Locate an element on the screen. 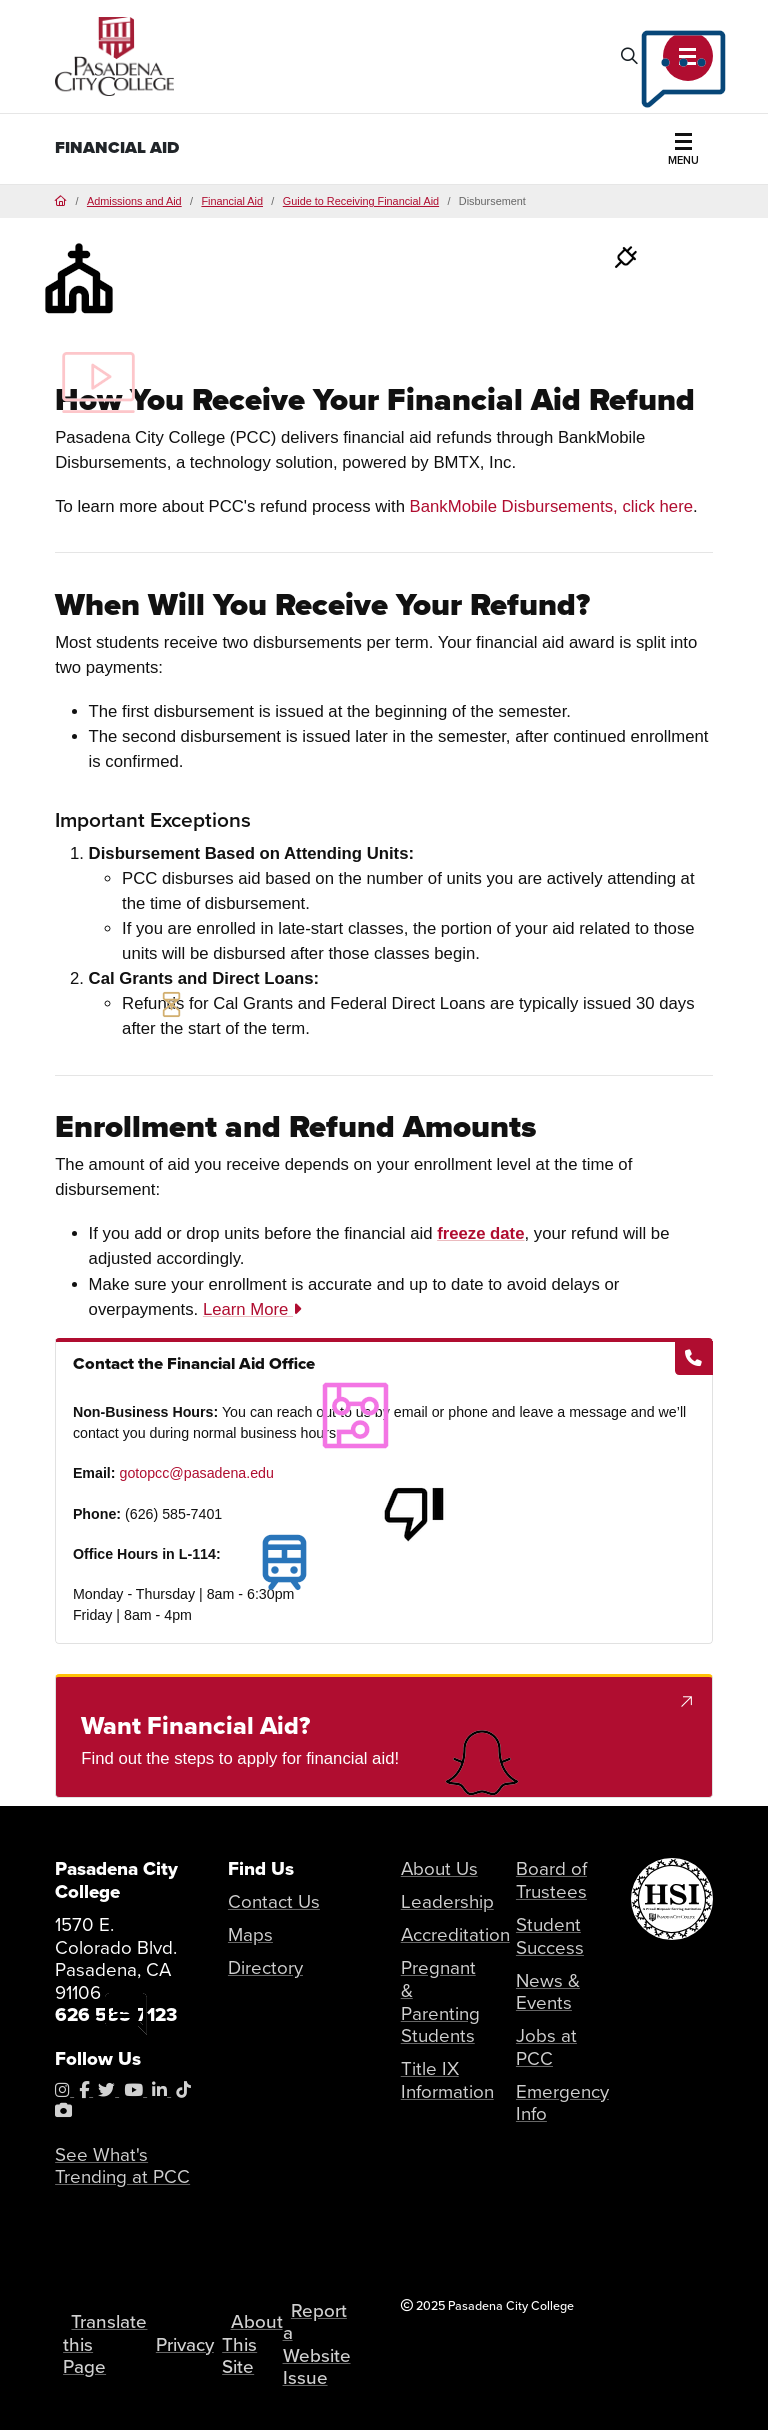 Image resolution: width=768 pixels, height=2430 pixels. dislike or downvote content is located at coordinates (414, 1512).